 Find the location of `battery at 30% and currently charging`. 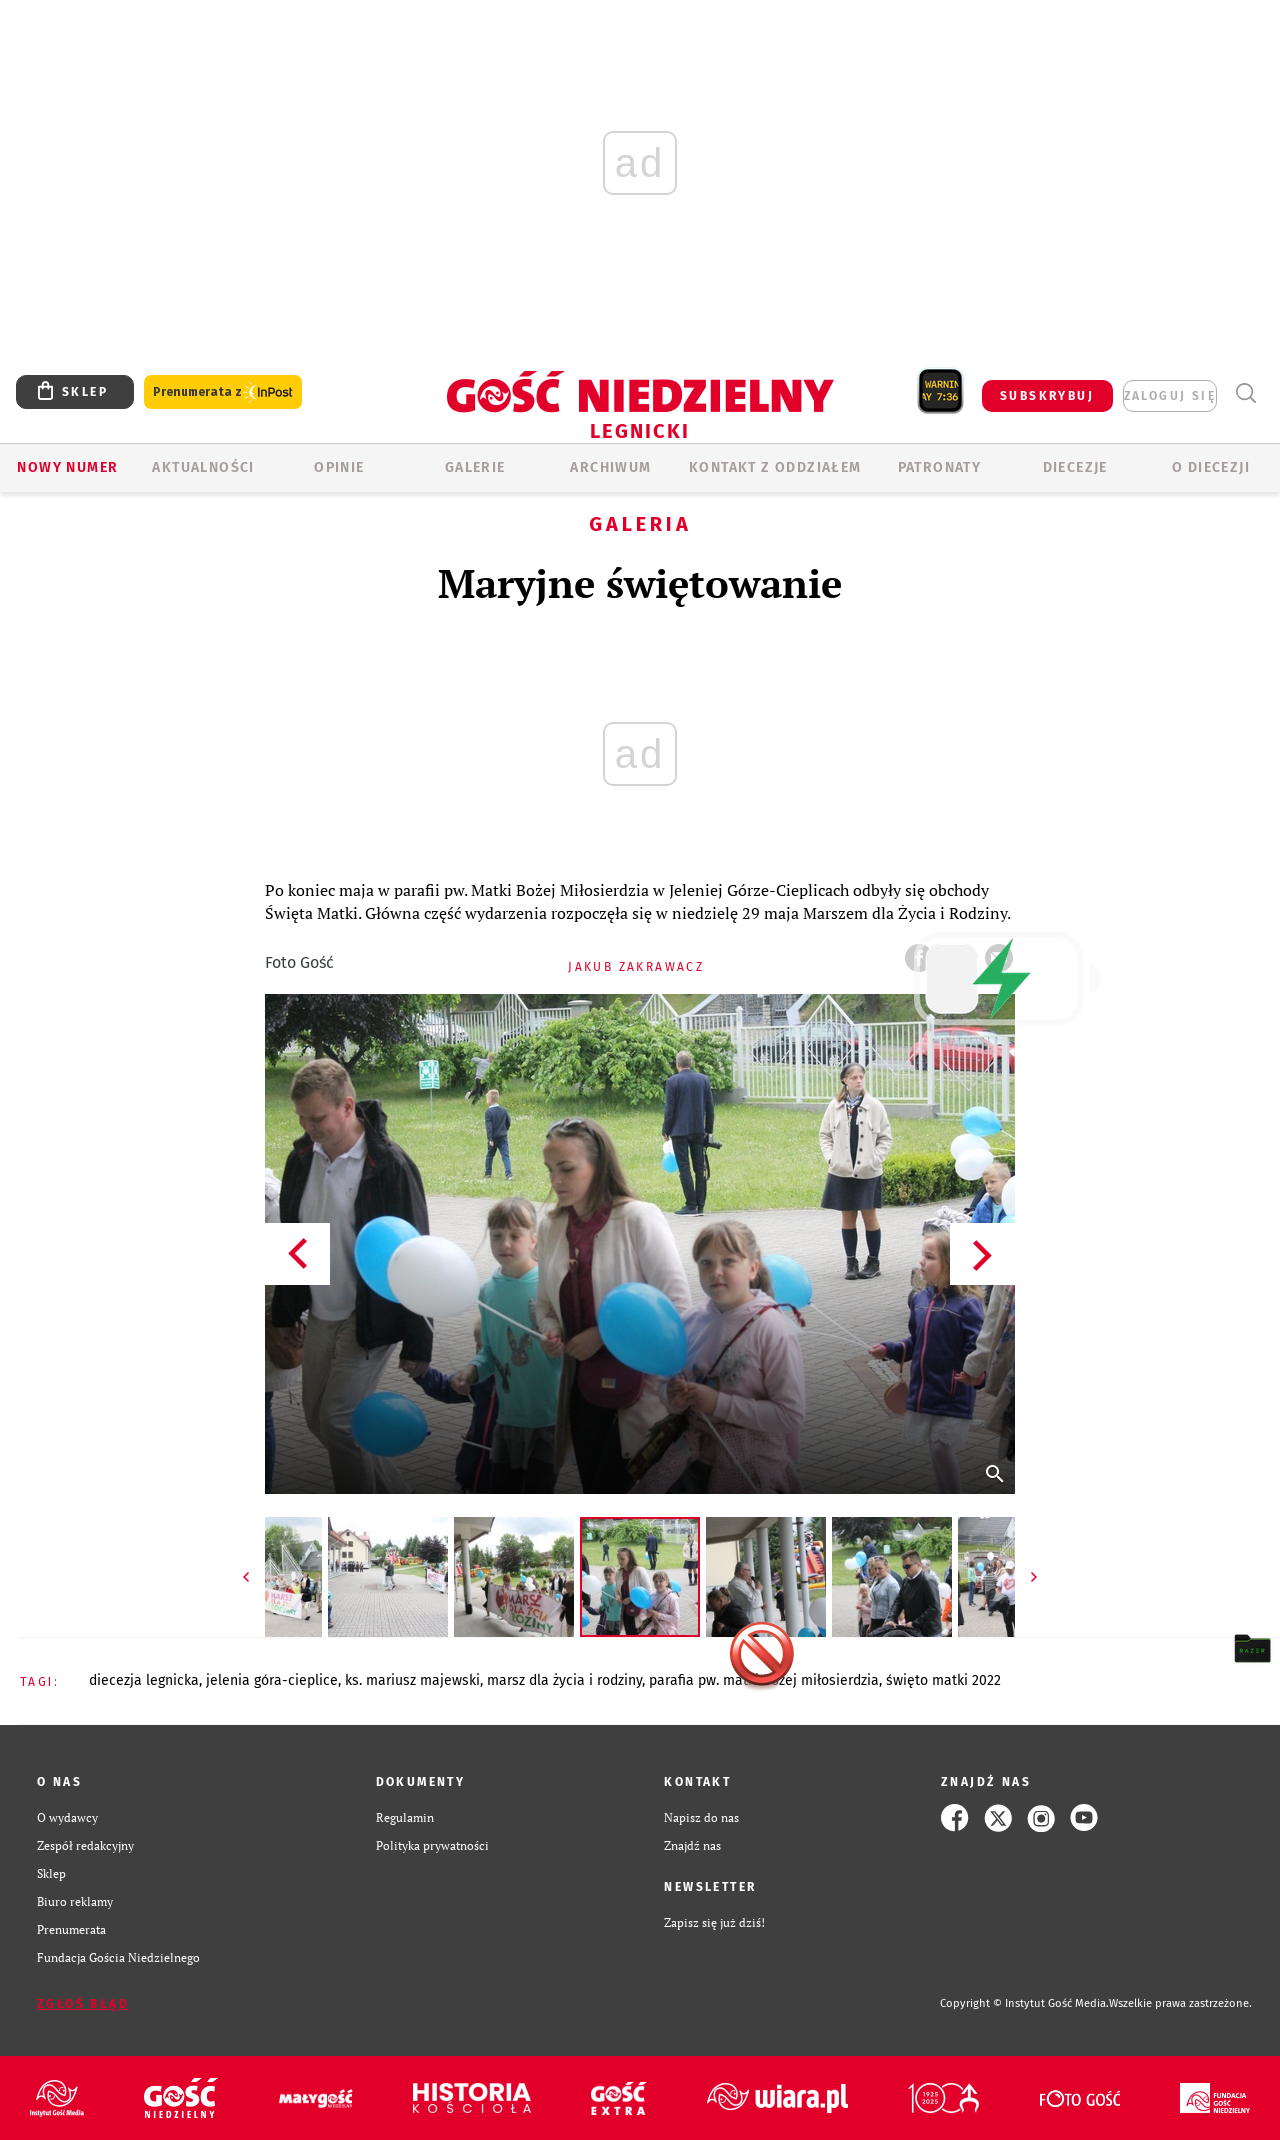

battery at 30% and currently charging is located at coordinates (1007, 978).